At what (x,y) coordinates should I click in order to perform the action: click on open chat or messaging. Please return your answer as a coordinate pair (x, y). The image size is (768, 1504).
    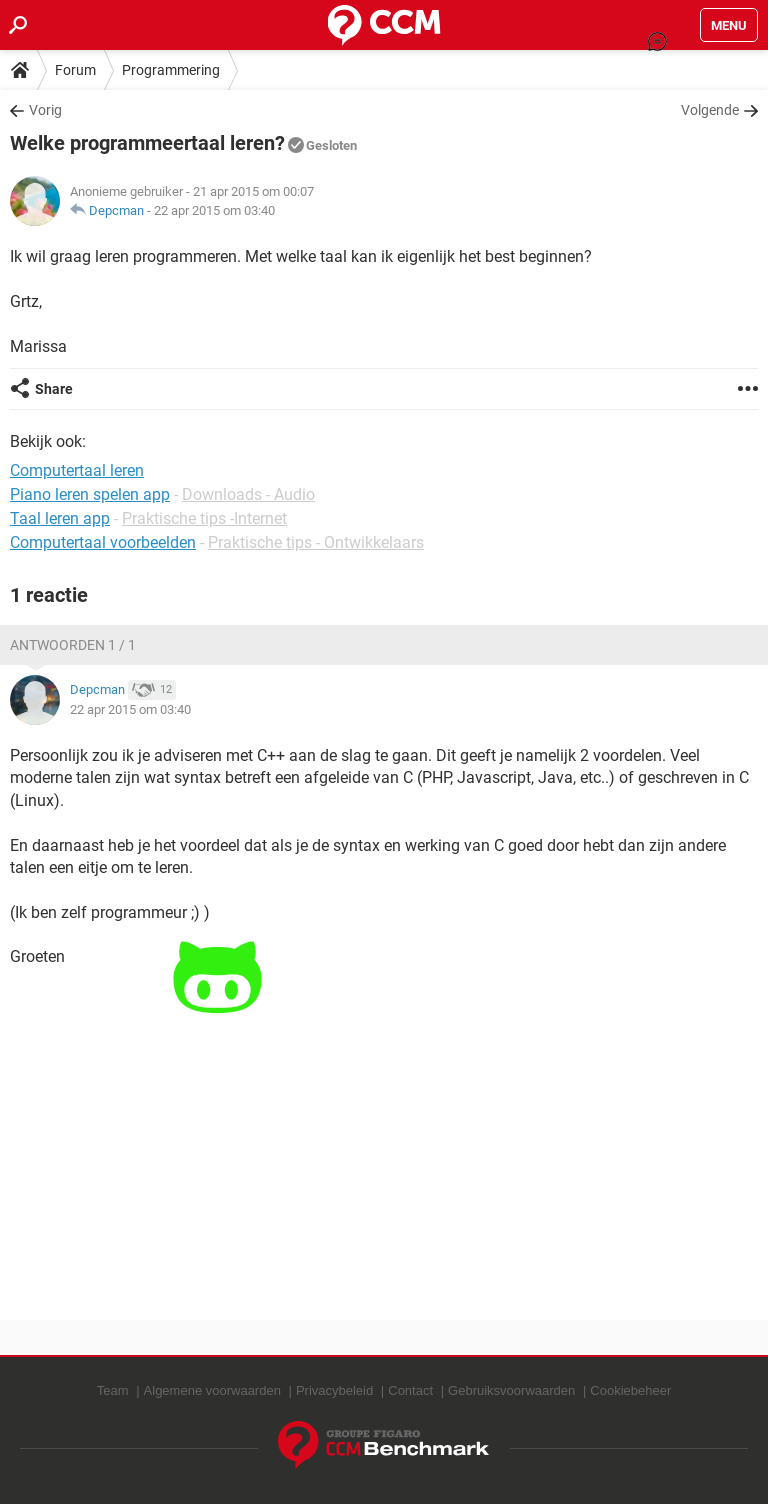
    Looking at the image, I should click on (657, 41).